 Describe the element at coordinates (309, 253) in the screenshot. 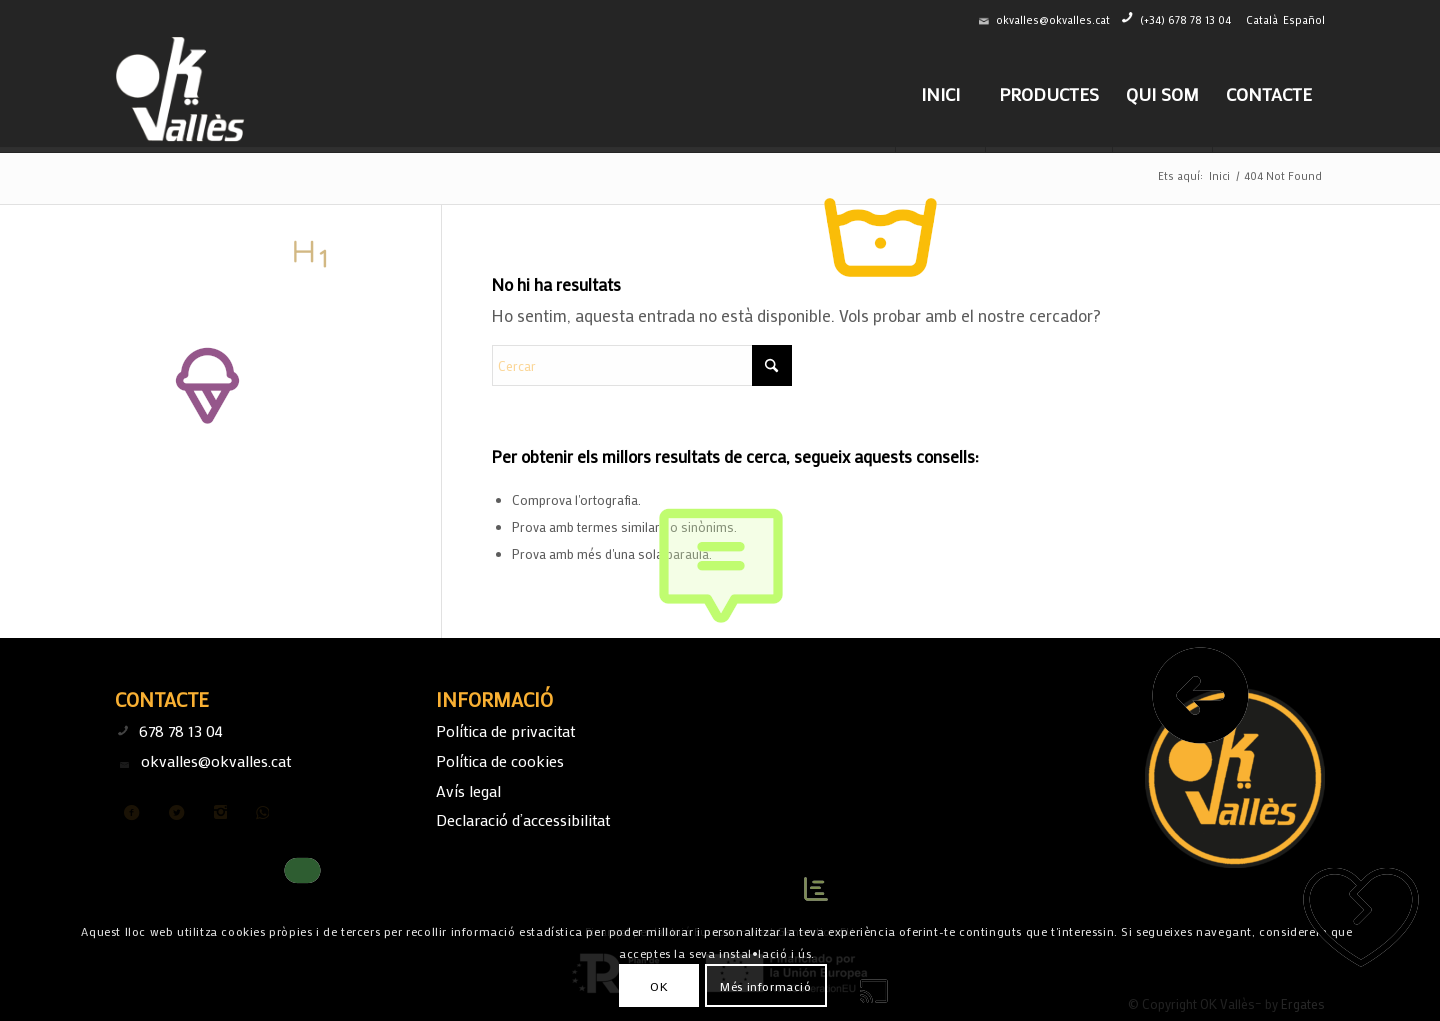

I see `format text as heading level 1` at that location.